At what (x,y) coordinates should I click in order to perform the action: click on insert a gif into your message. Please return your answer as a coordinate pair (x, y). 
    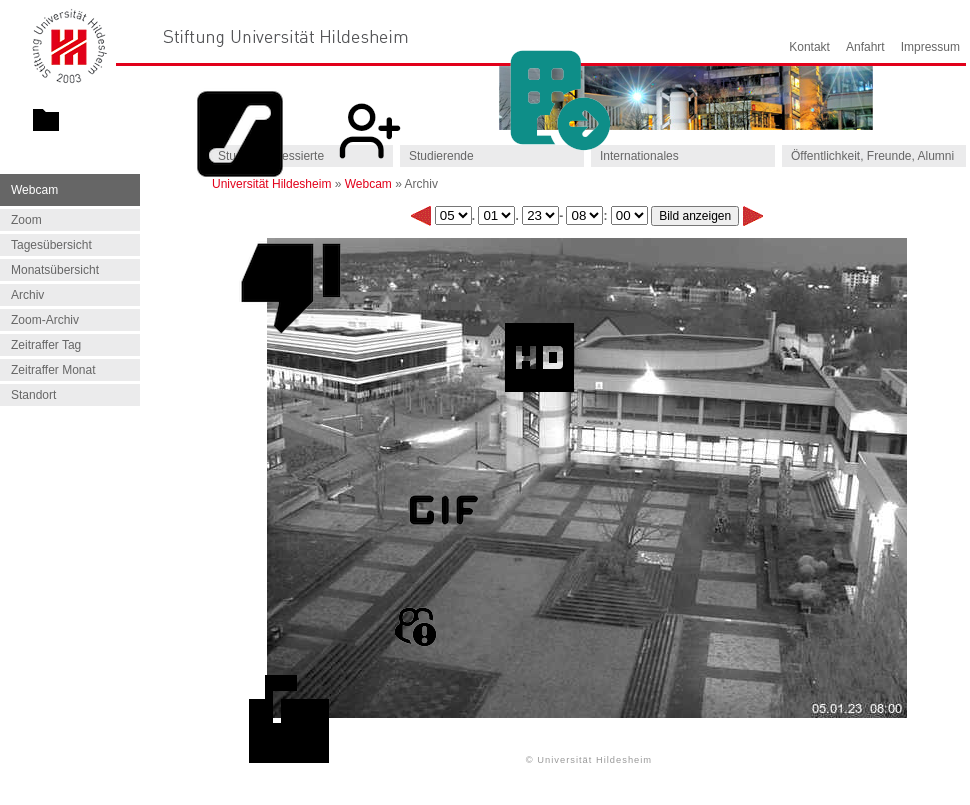
    Looking at the image, I should click on (444, 510).